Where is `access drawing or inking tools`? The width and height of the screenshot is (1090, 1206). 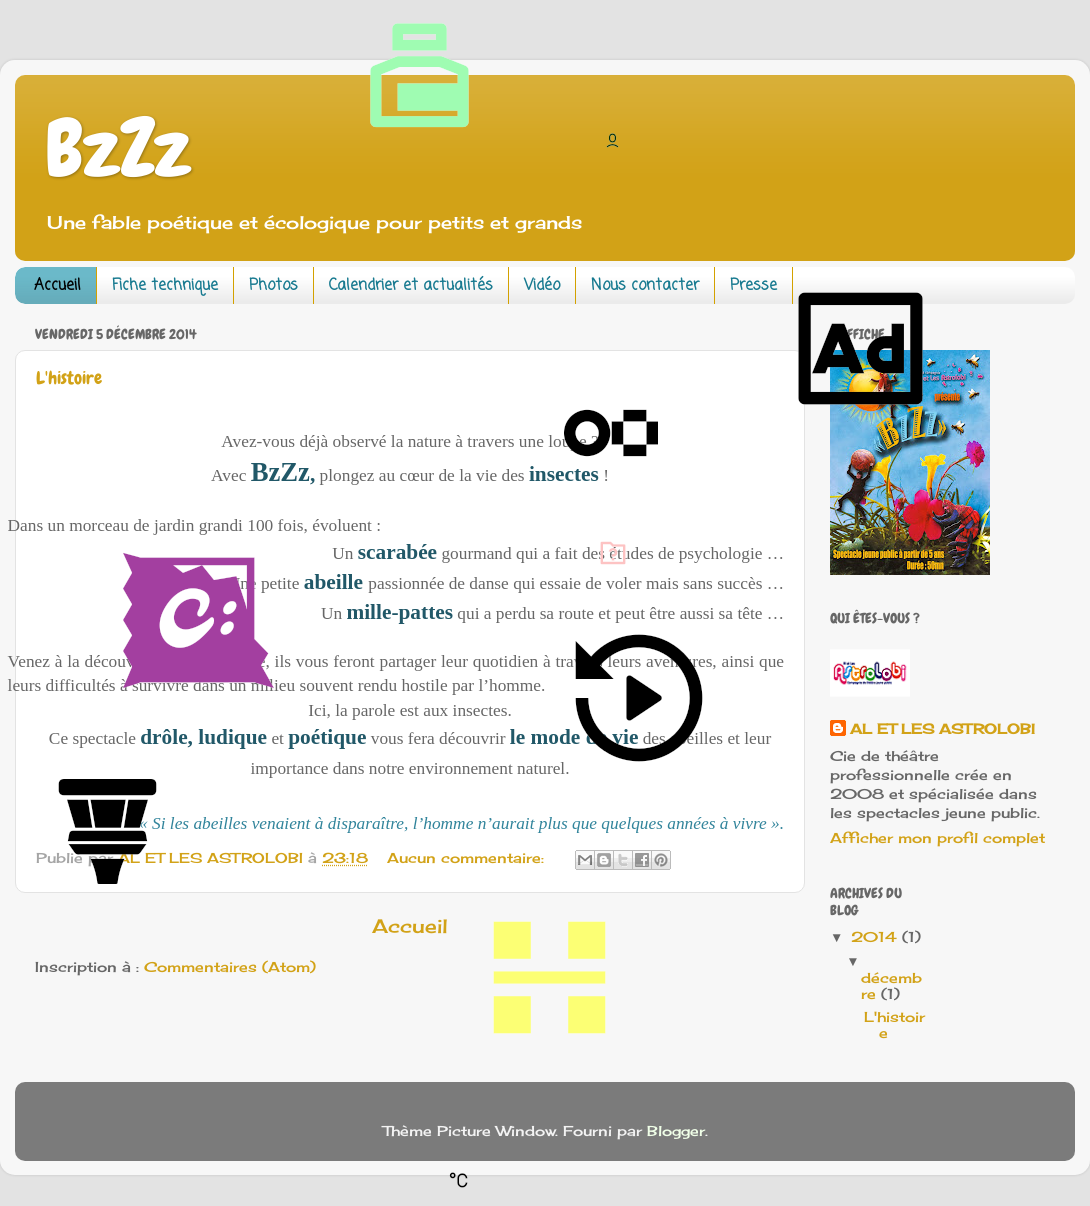
access drawing or inking tools is located at coordinates (419, 72).